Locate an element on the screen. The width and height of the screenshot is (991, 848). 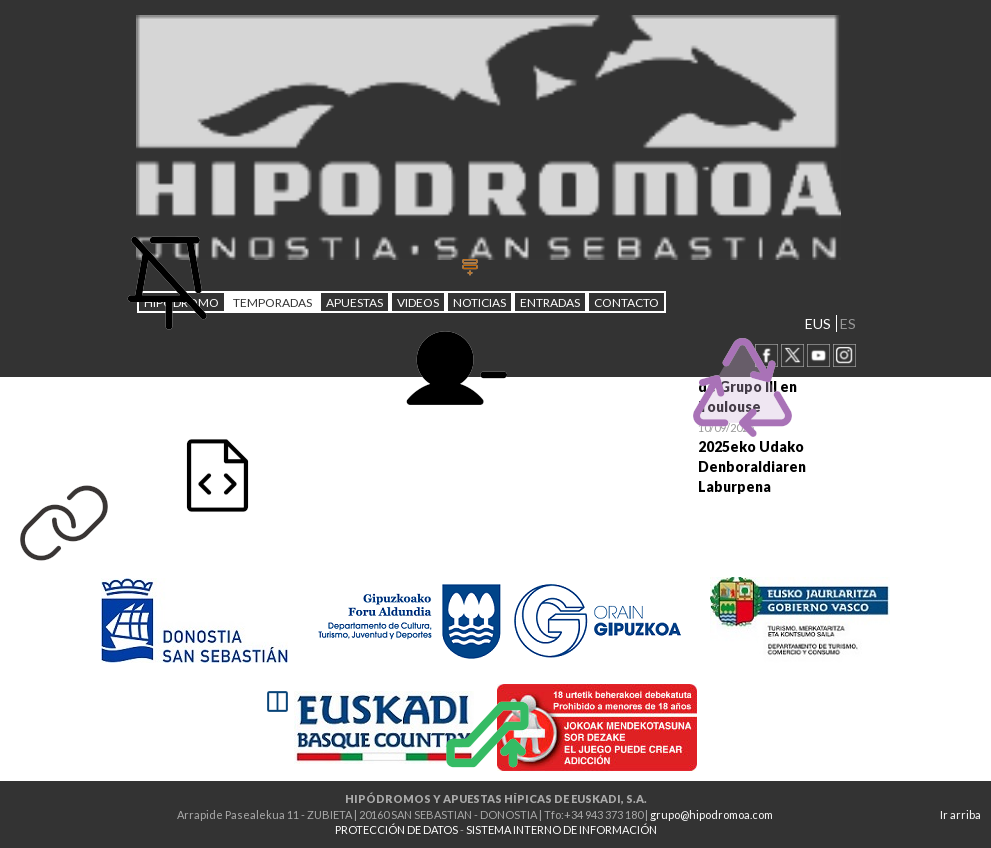
unpin an item from its current location is located at coordinates (169, 278).